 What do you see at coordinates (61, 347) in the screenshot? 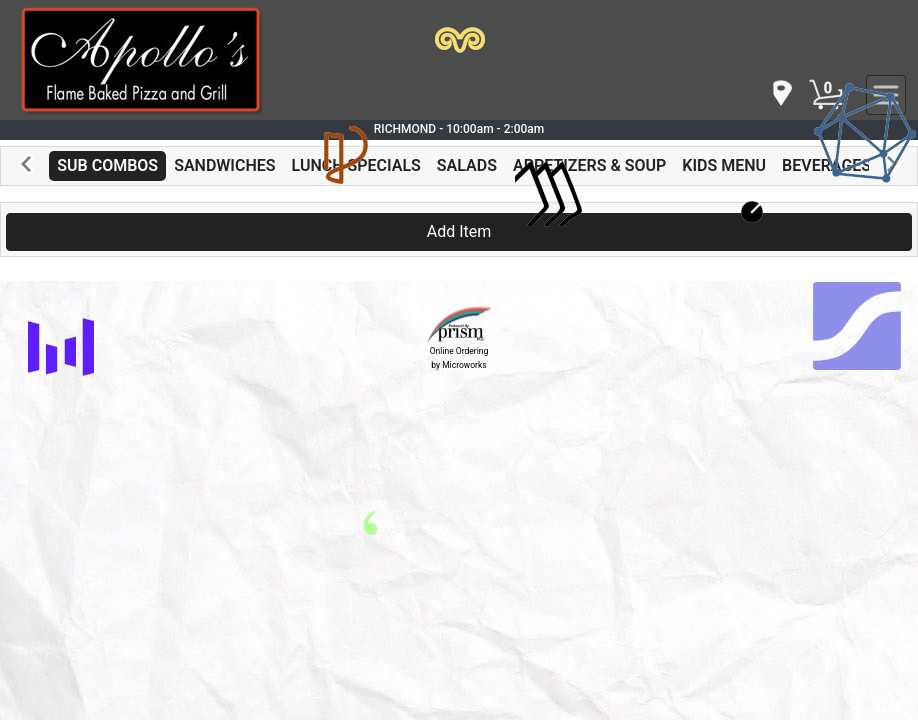
I see `bytedance company logo` at bounding box center [61, 347].